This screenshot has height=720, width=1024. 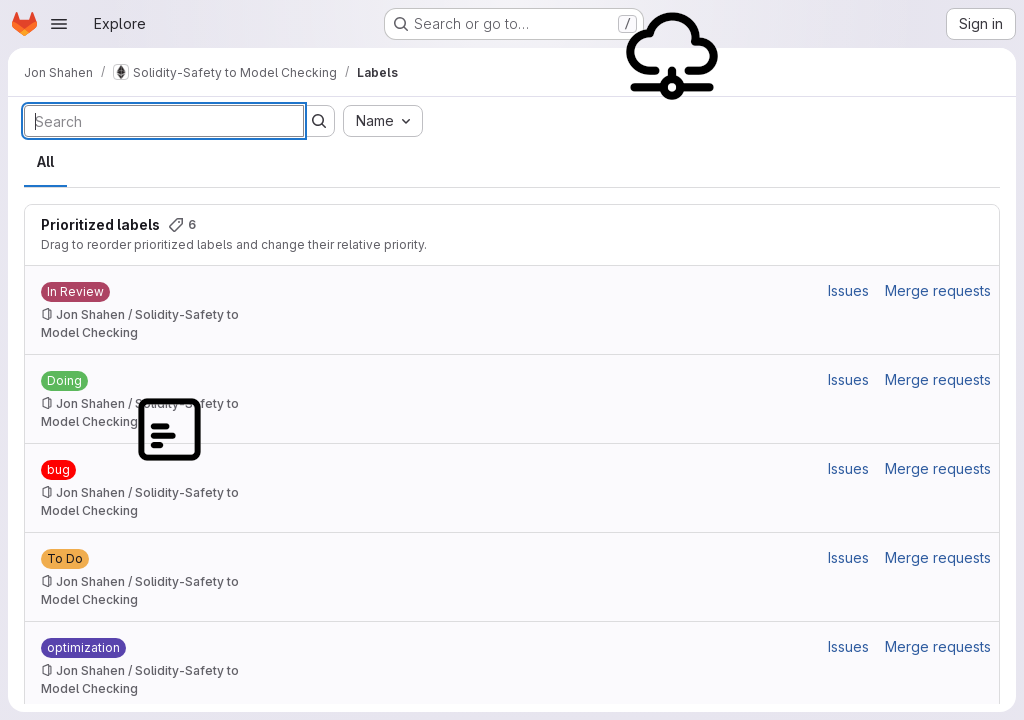 What do you see at coordinates (169, 429) in the screenshot?
I see `align content to bottom-left of container` at bounding box center [169, 429].